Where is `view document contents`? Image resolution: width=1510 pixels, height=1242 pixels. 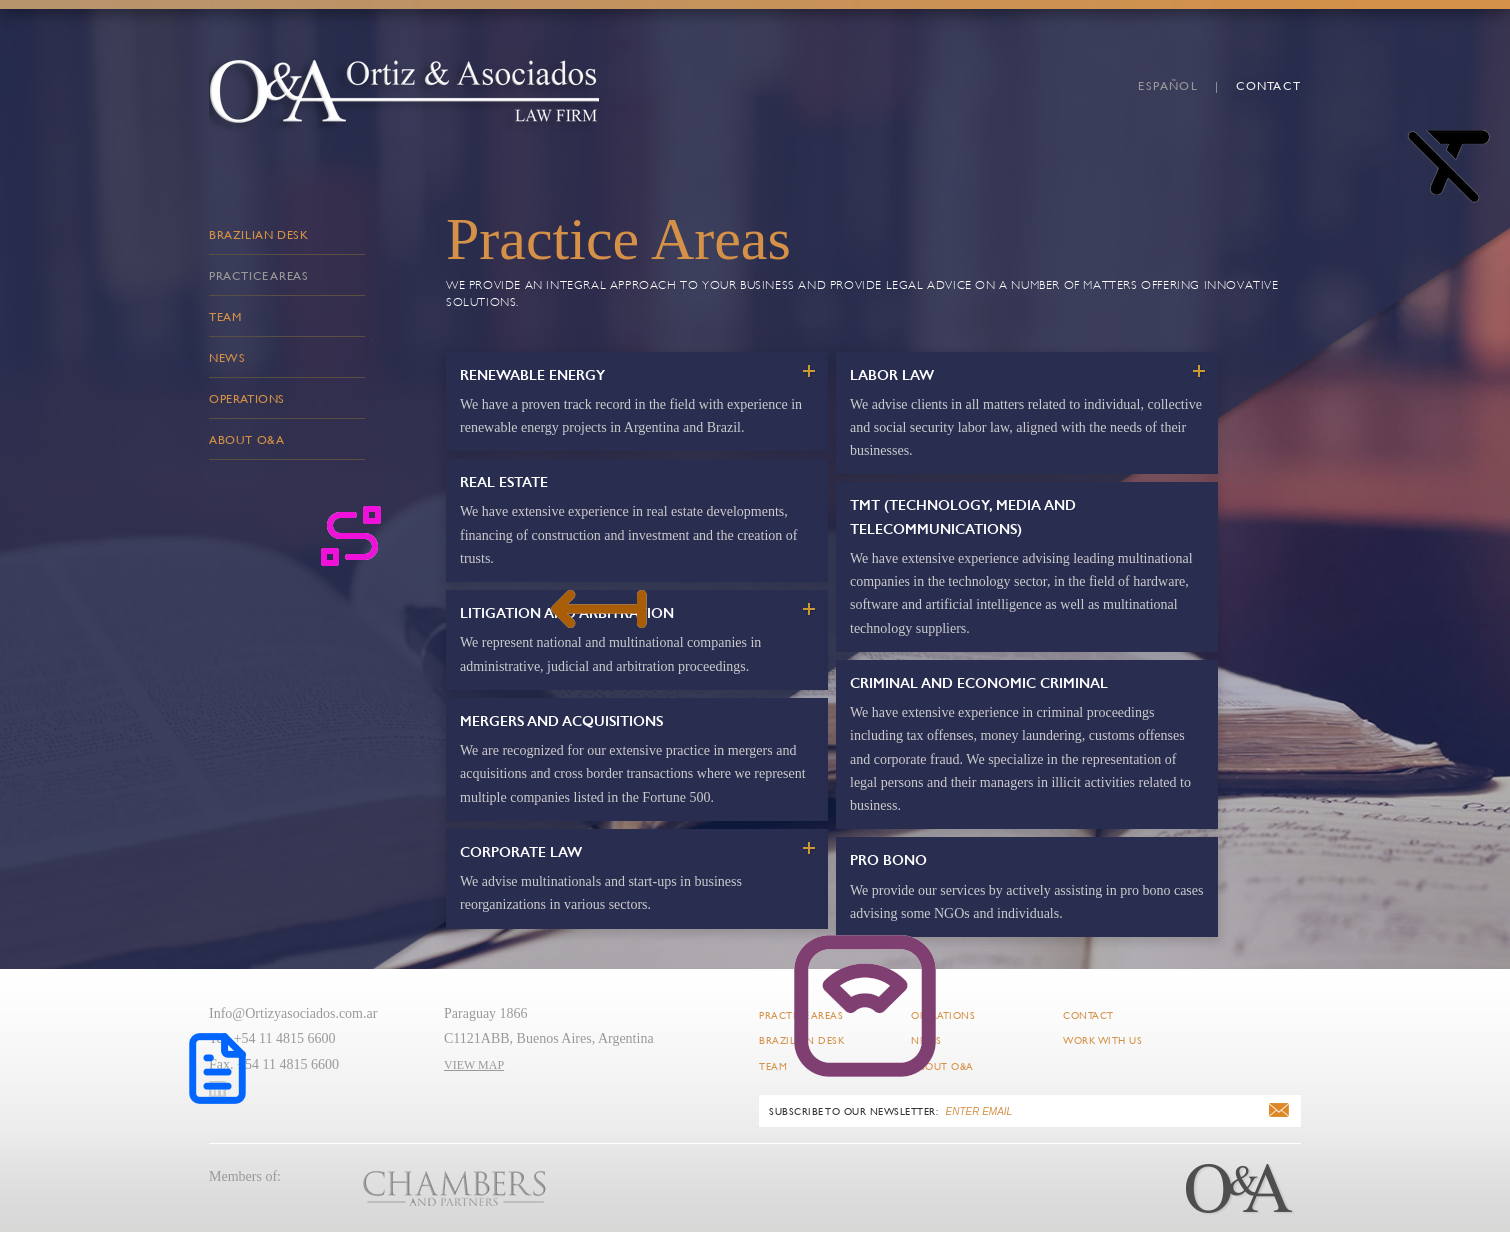
view document contents is located at coordinates (217, 1068).